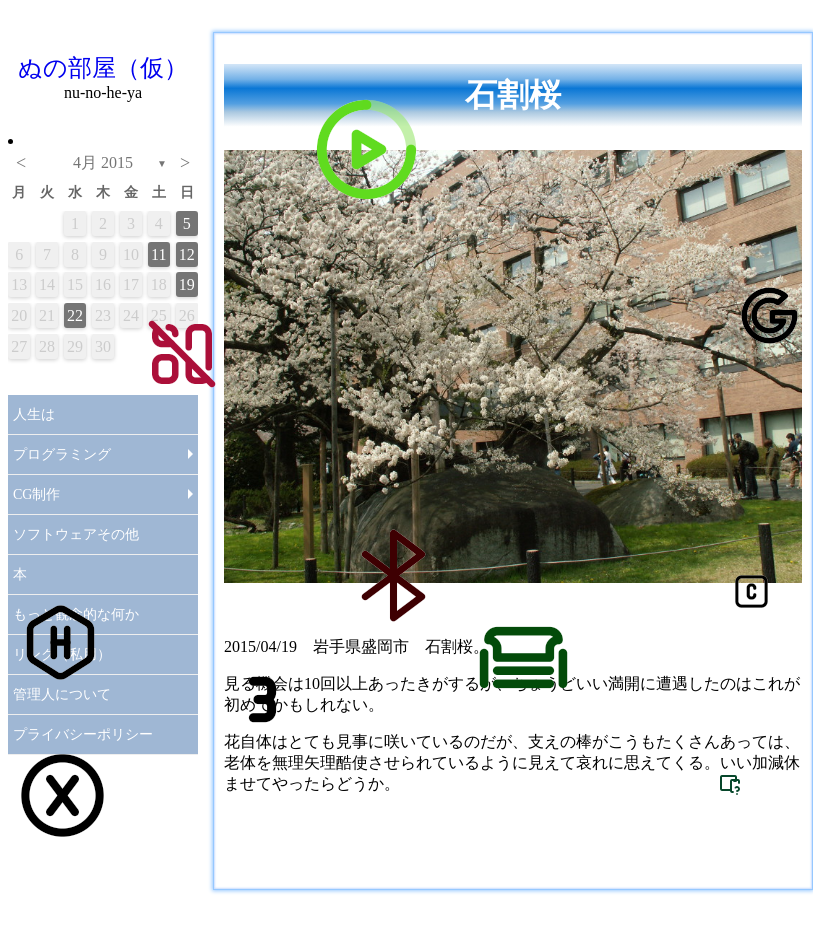 The image size is (813, 946). What do you see at coordinates (182, 354) in the screenshot?
I see `disable layout view` at bounding box center [182, 354].